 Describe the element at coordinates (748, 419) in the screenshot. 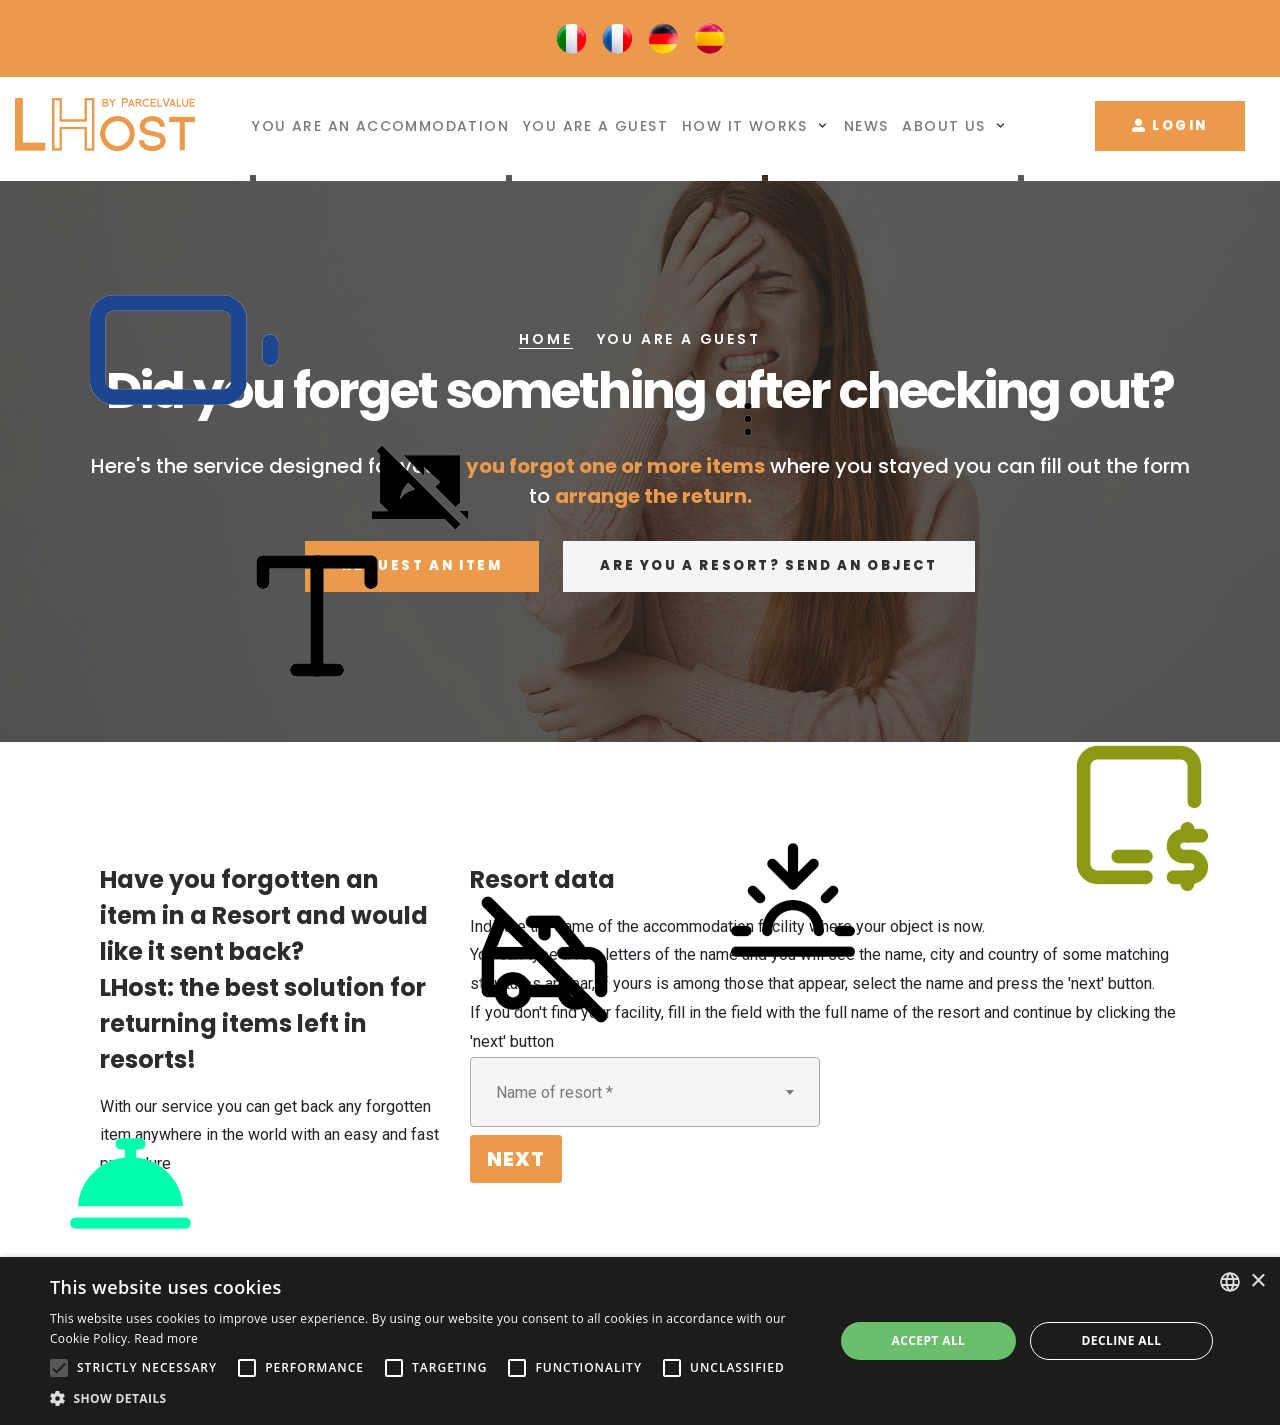

I see `open additional options menu` at that location.